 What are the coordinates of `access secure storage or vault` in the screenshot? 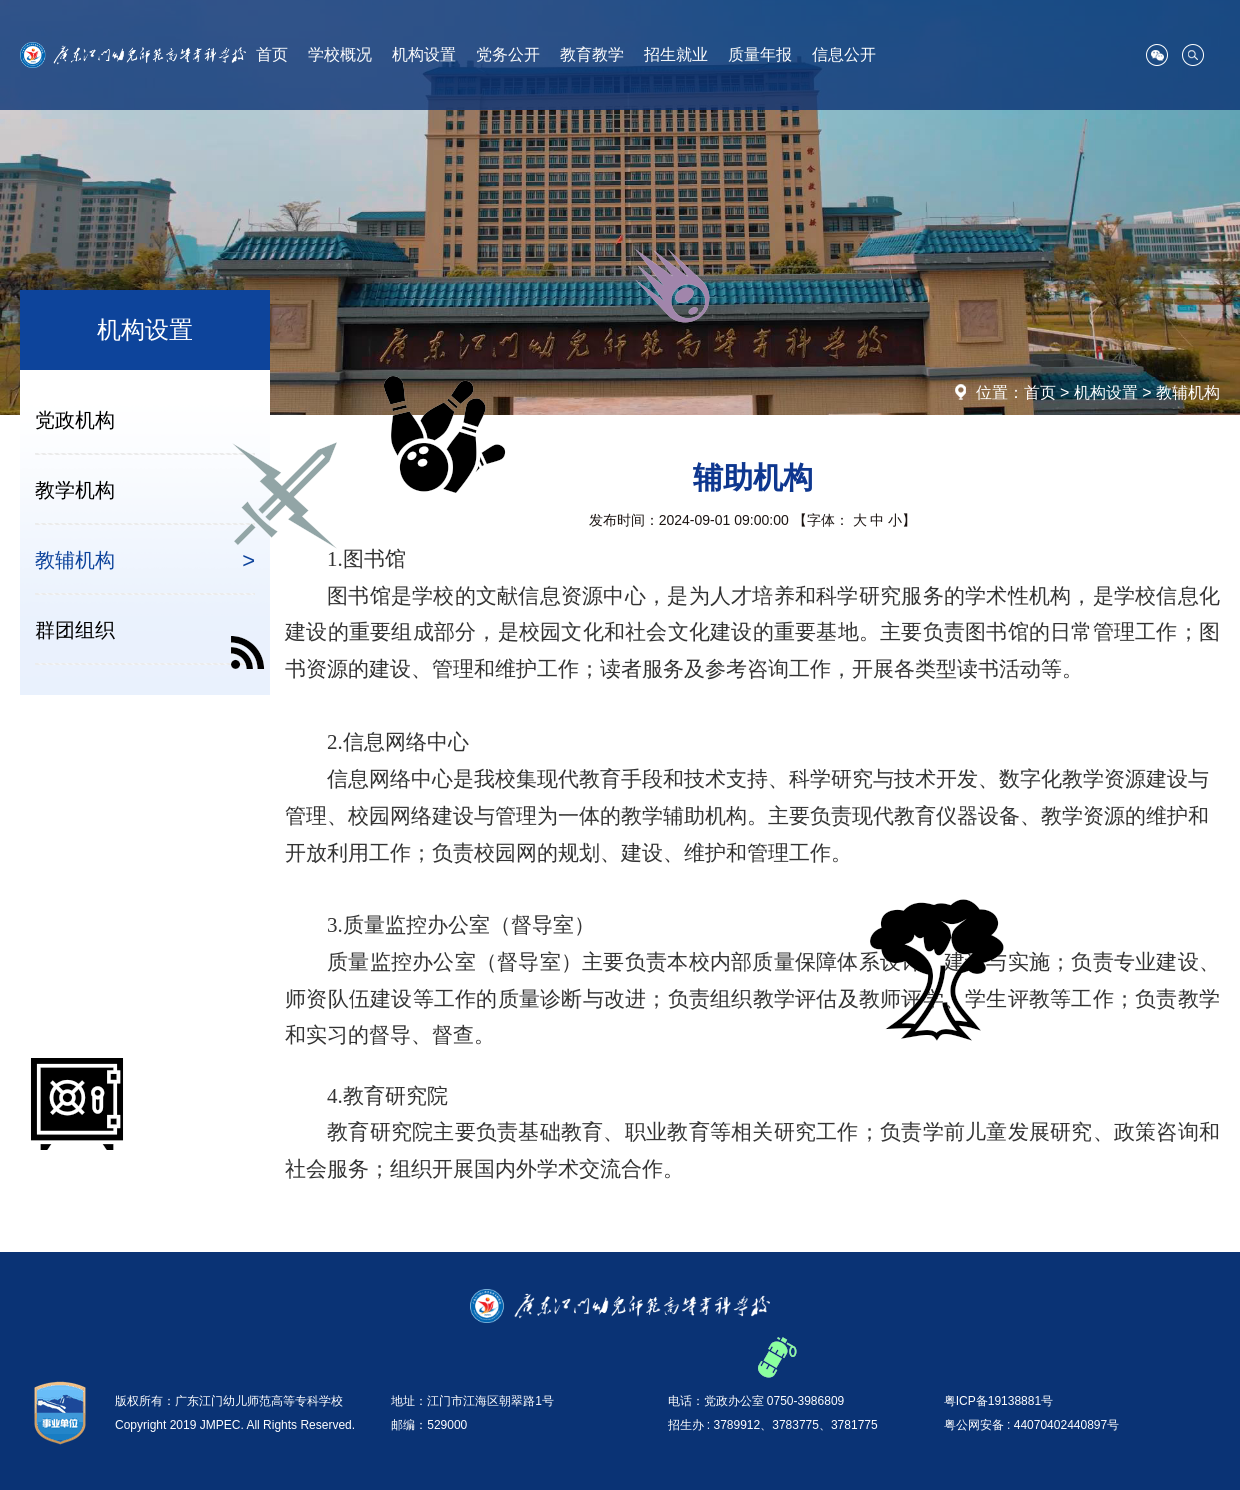 It's located at (77, 1104).